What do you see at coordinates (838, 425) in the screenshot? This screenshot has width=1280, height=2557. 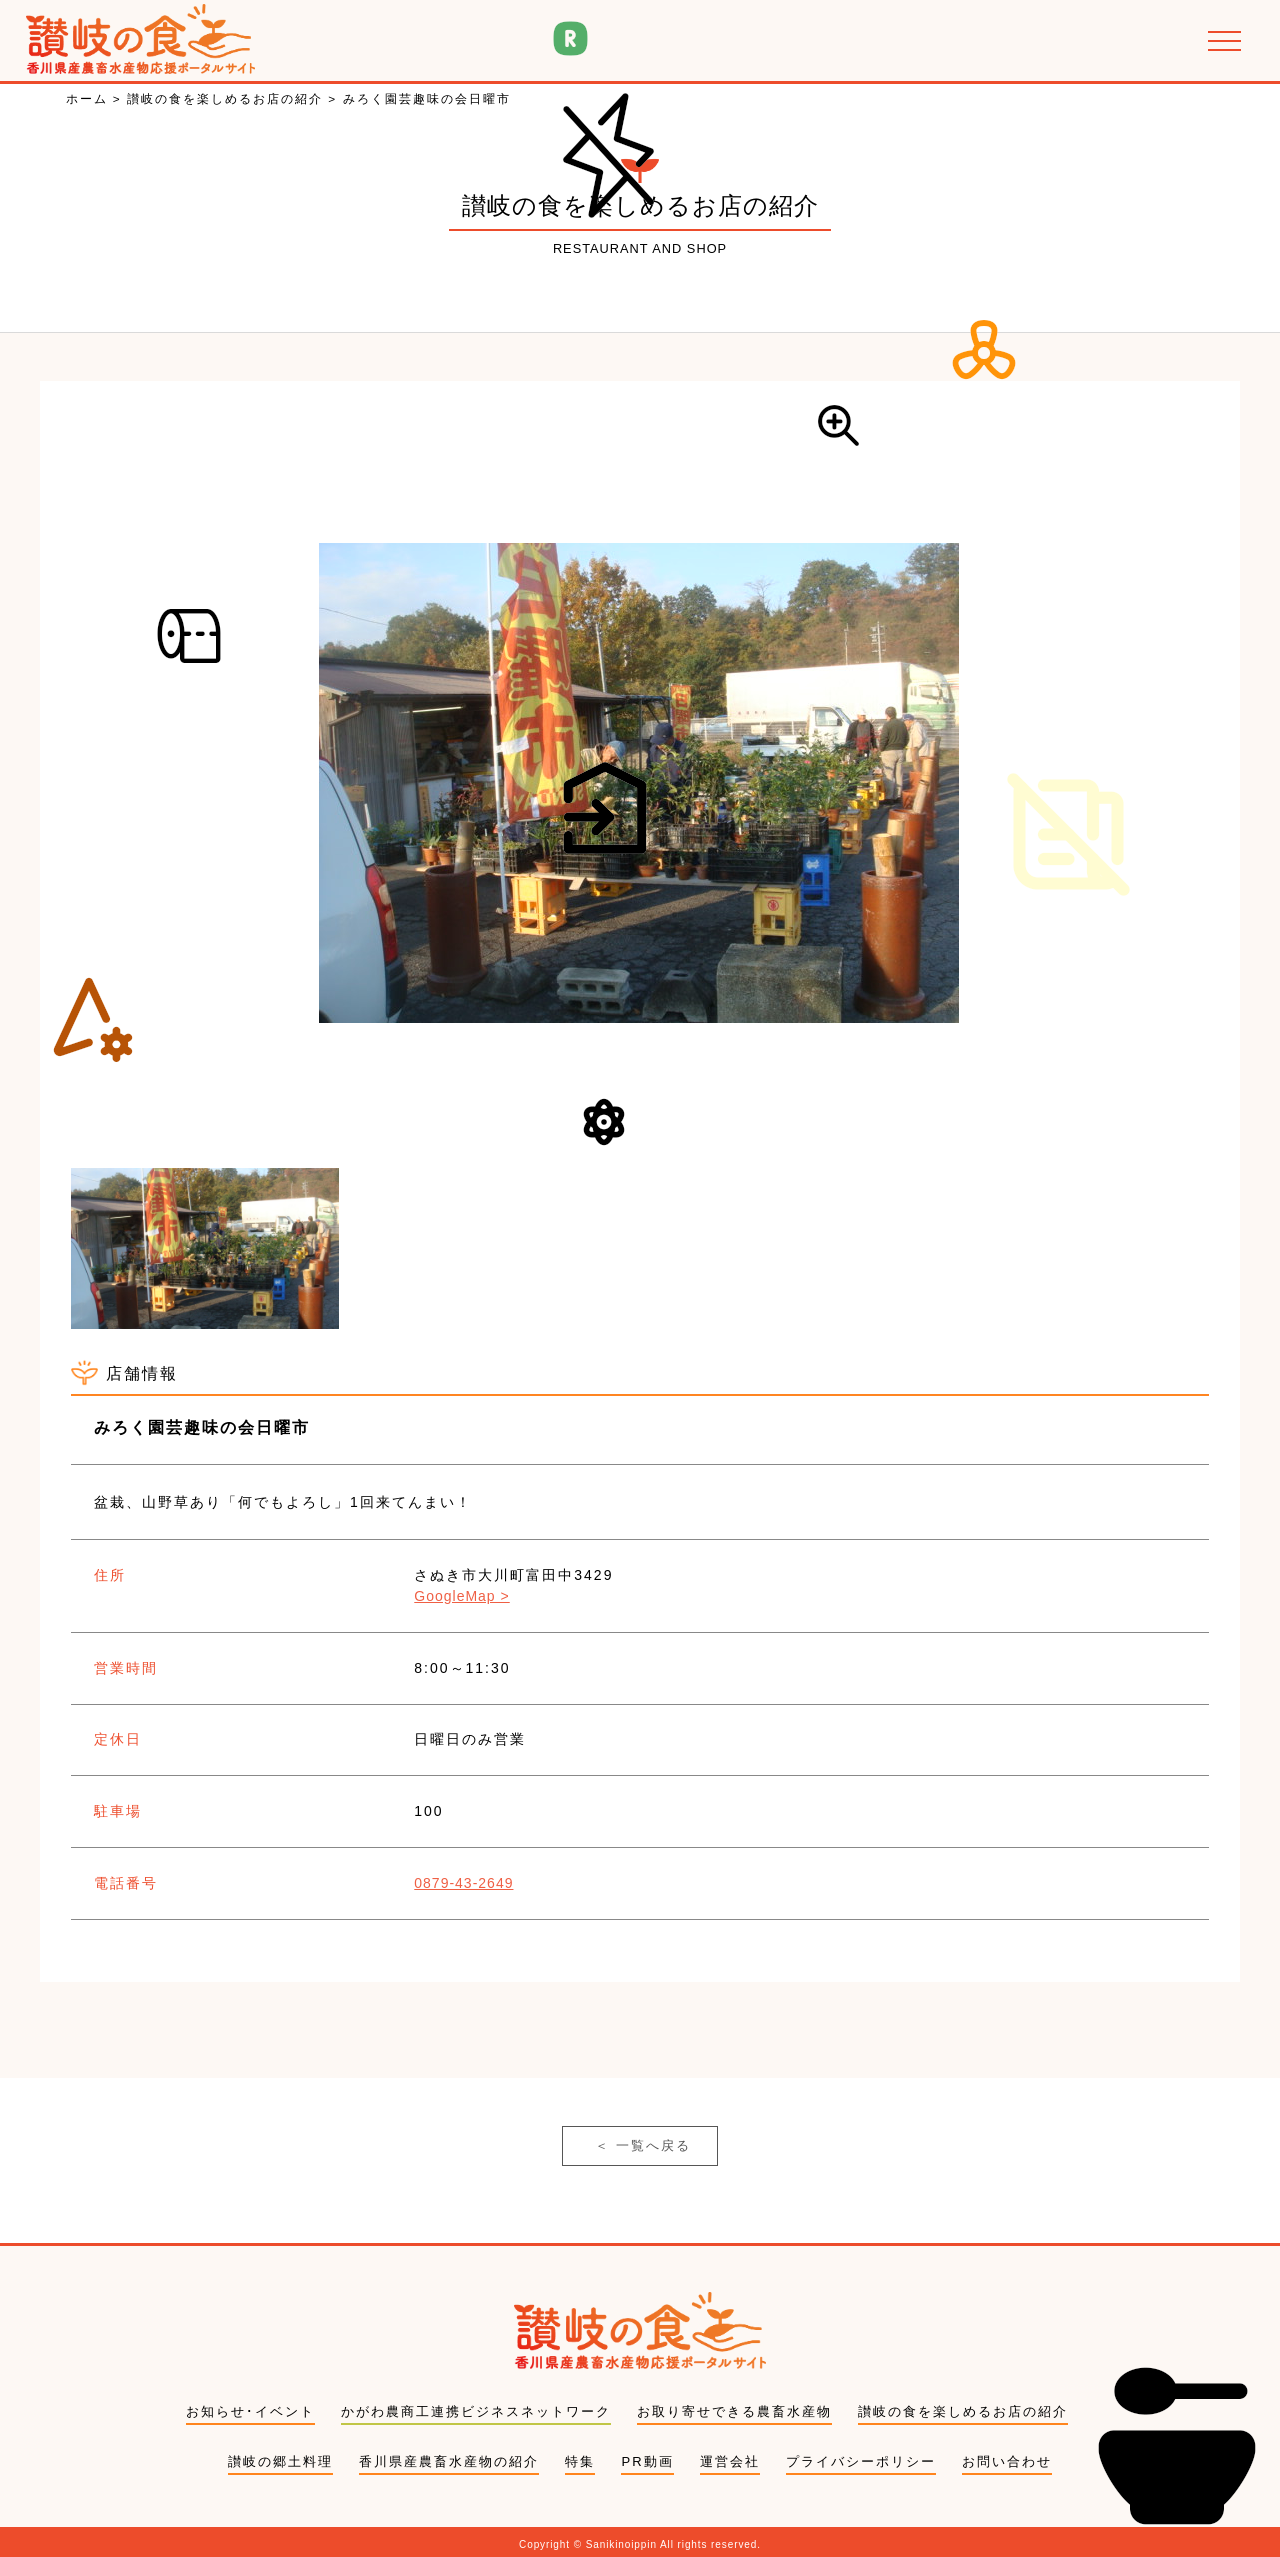 I see `zoom in on content or image` at bounding box center [838, 425].